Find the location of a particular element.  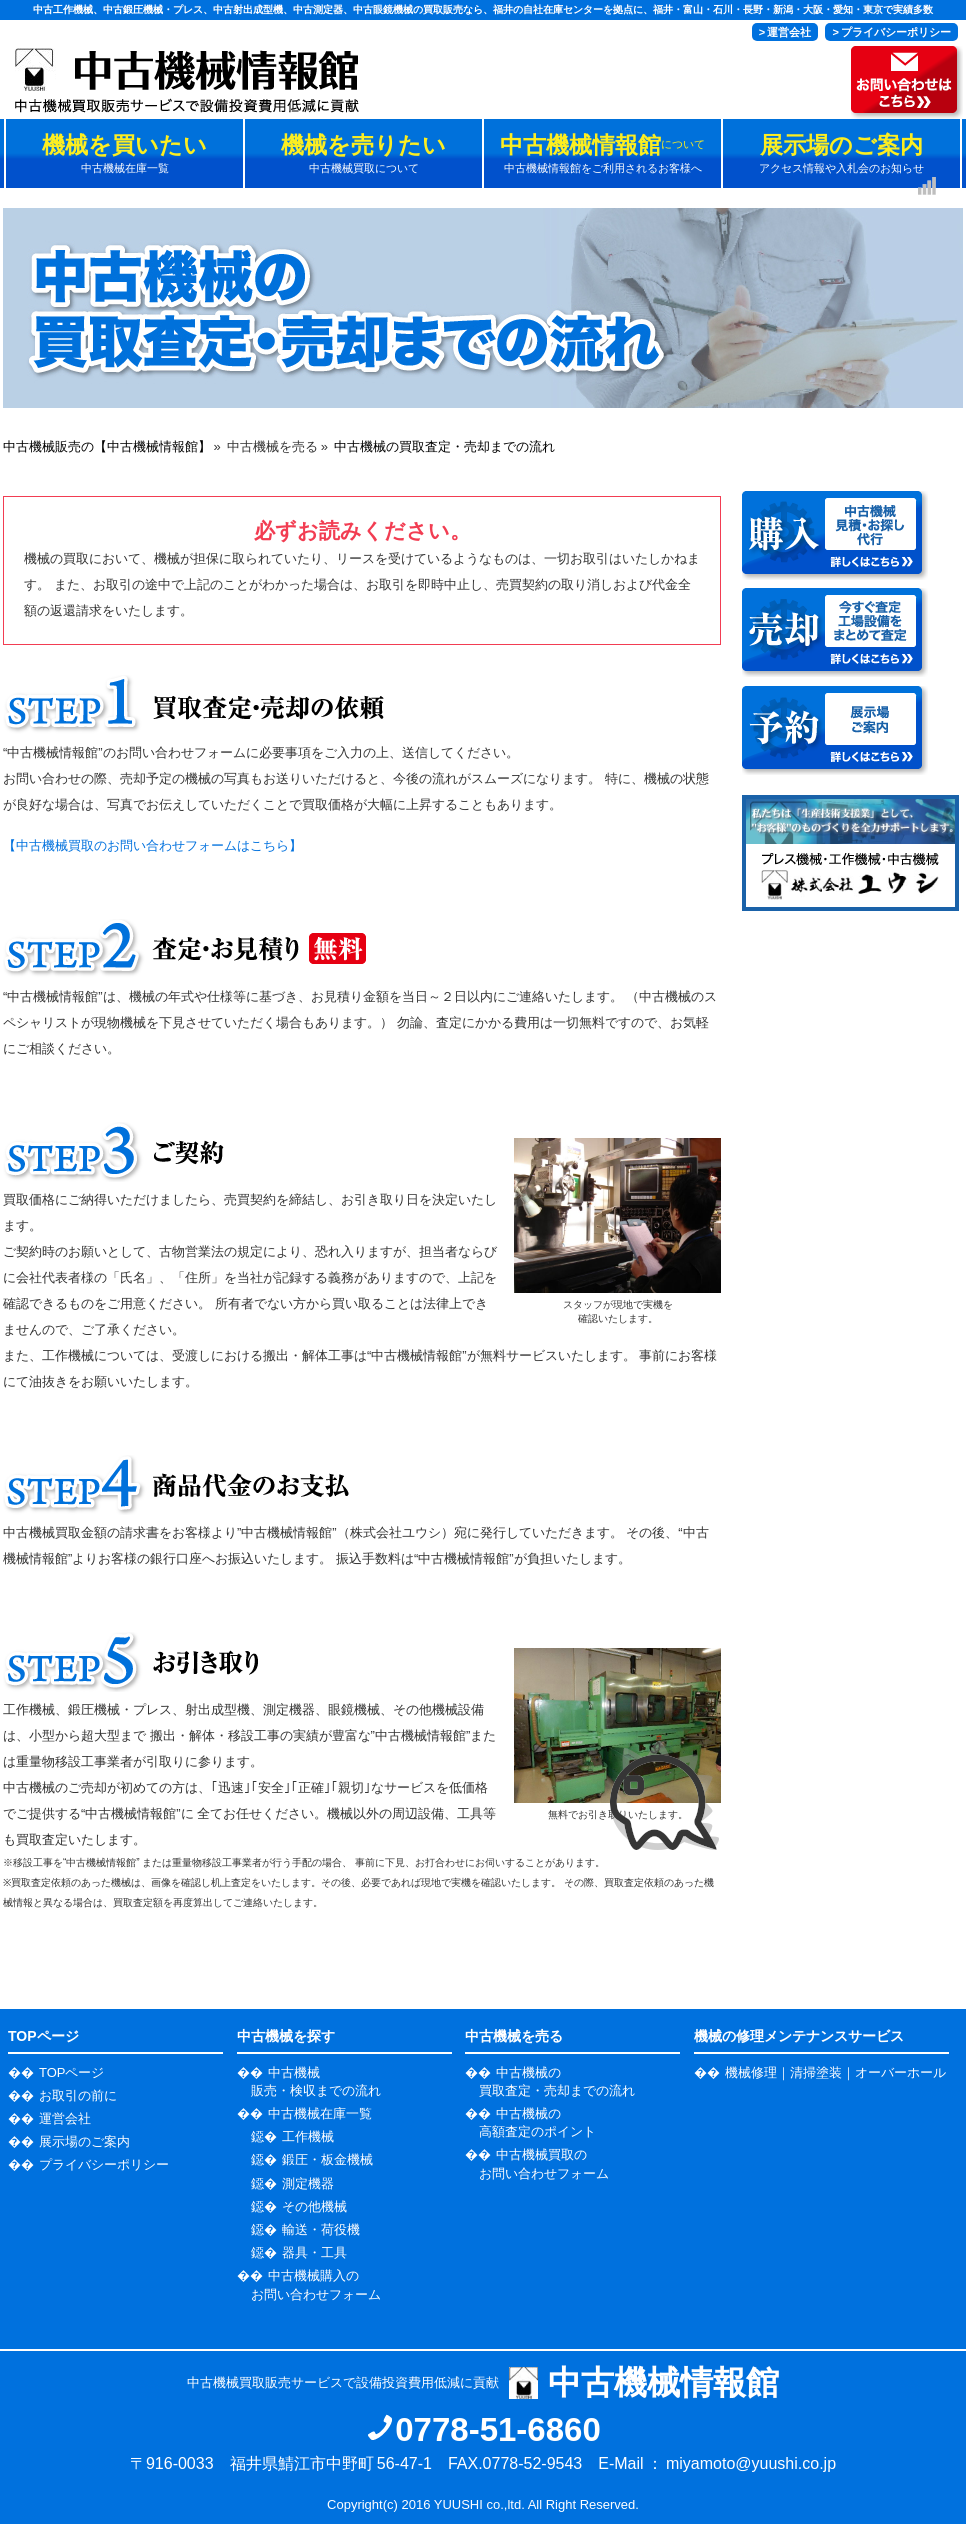

cellular signal excellent symbol network is located at coordinates (927, 186).